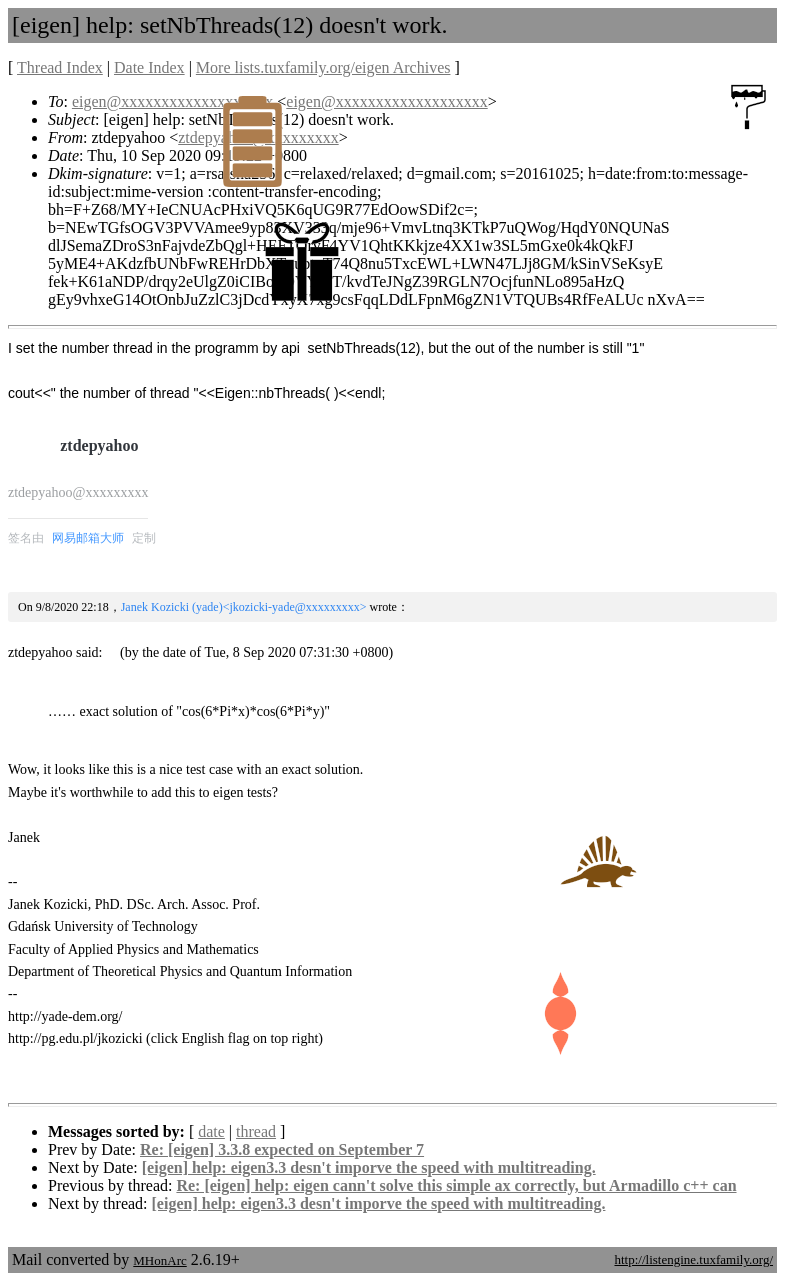  What do you see at coordinates (747, 107) in the screenshot?
I see `customize theme or appearance settings` at bounding box center [747, 107].